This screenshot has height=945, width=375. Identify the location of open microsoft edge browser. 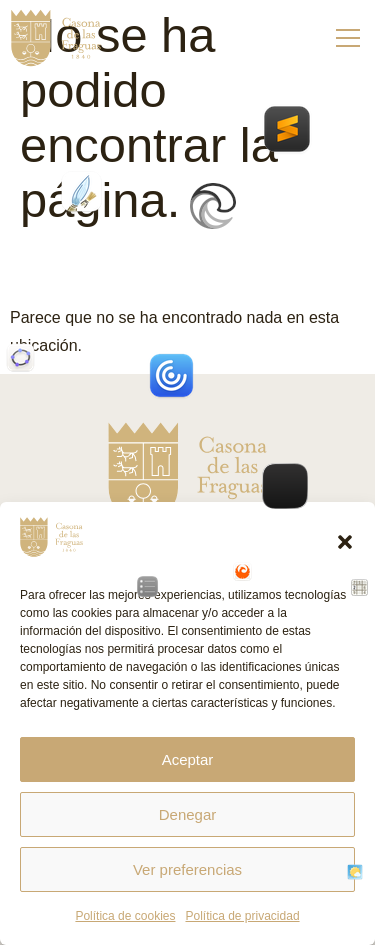
(213, 206).